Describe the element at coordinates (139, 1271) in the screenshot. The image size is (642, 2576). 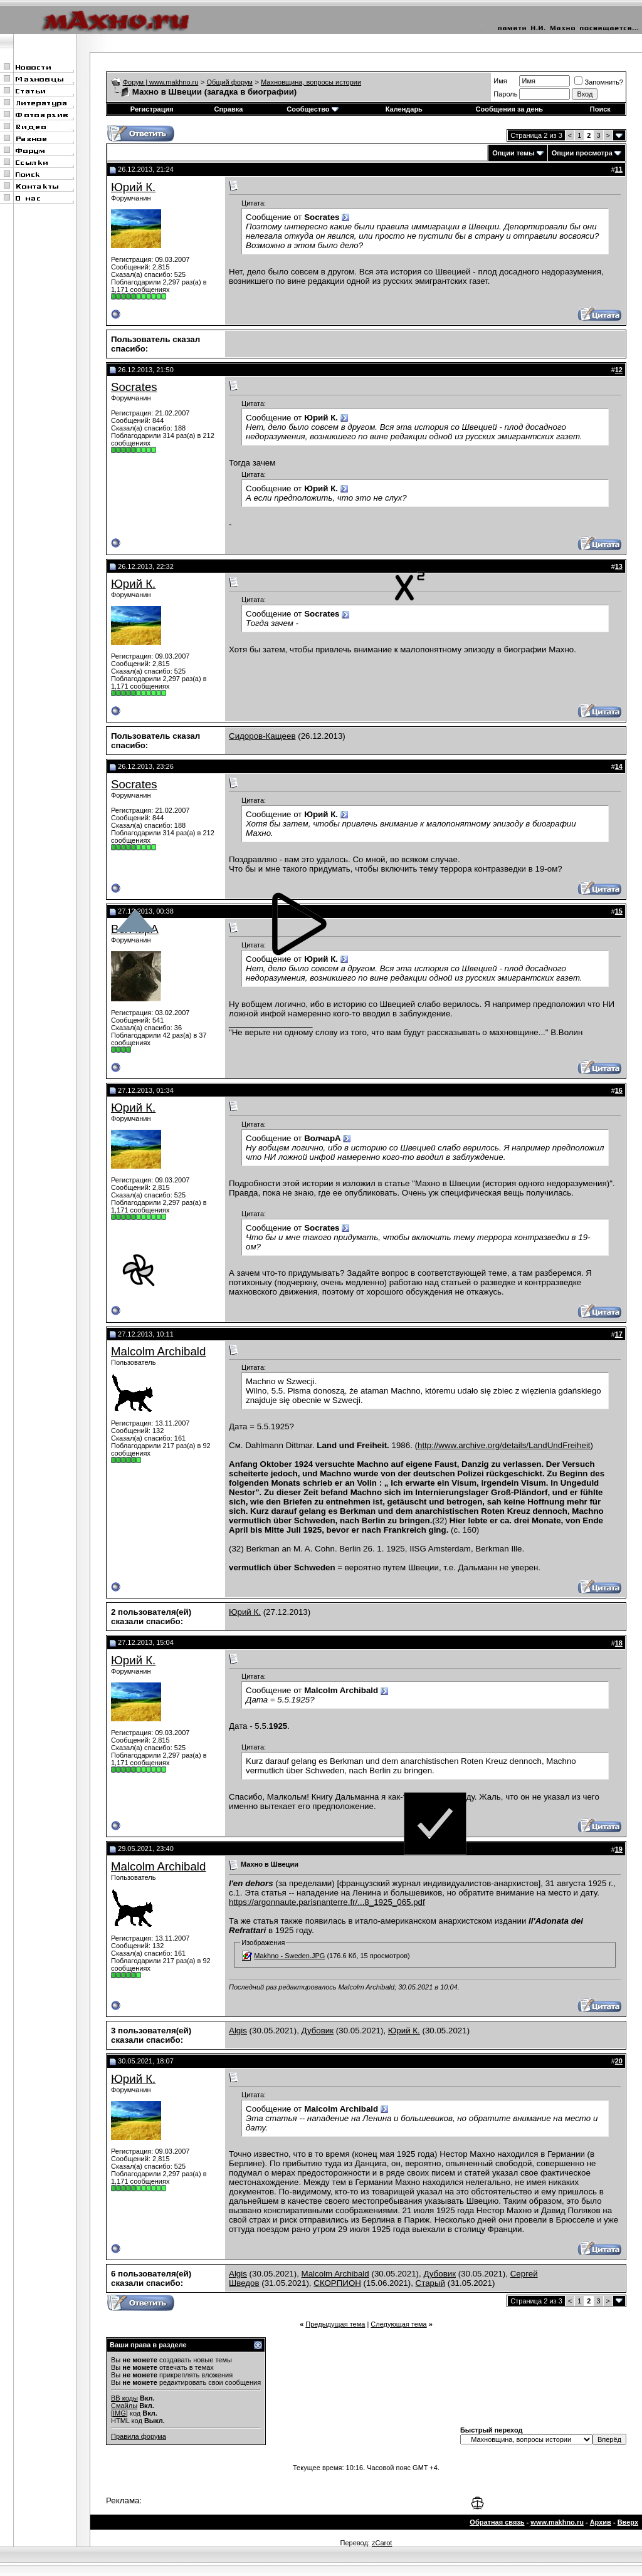
I see `decorative or playful element indicating a fun feature` at that location.